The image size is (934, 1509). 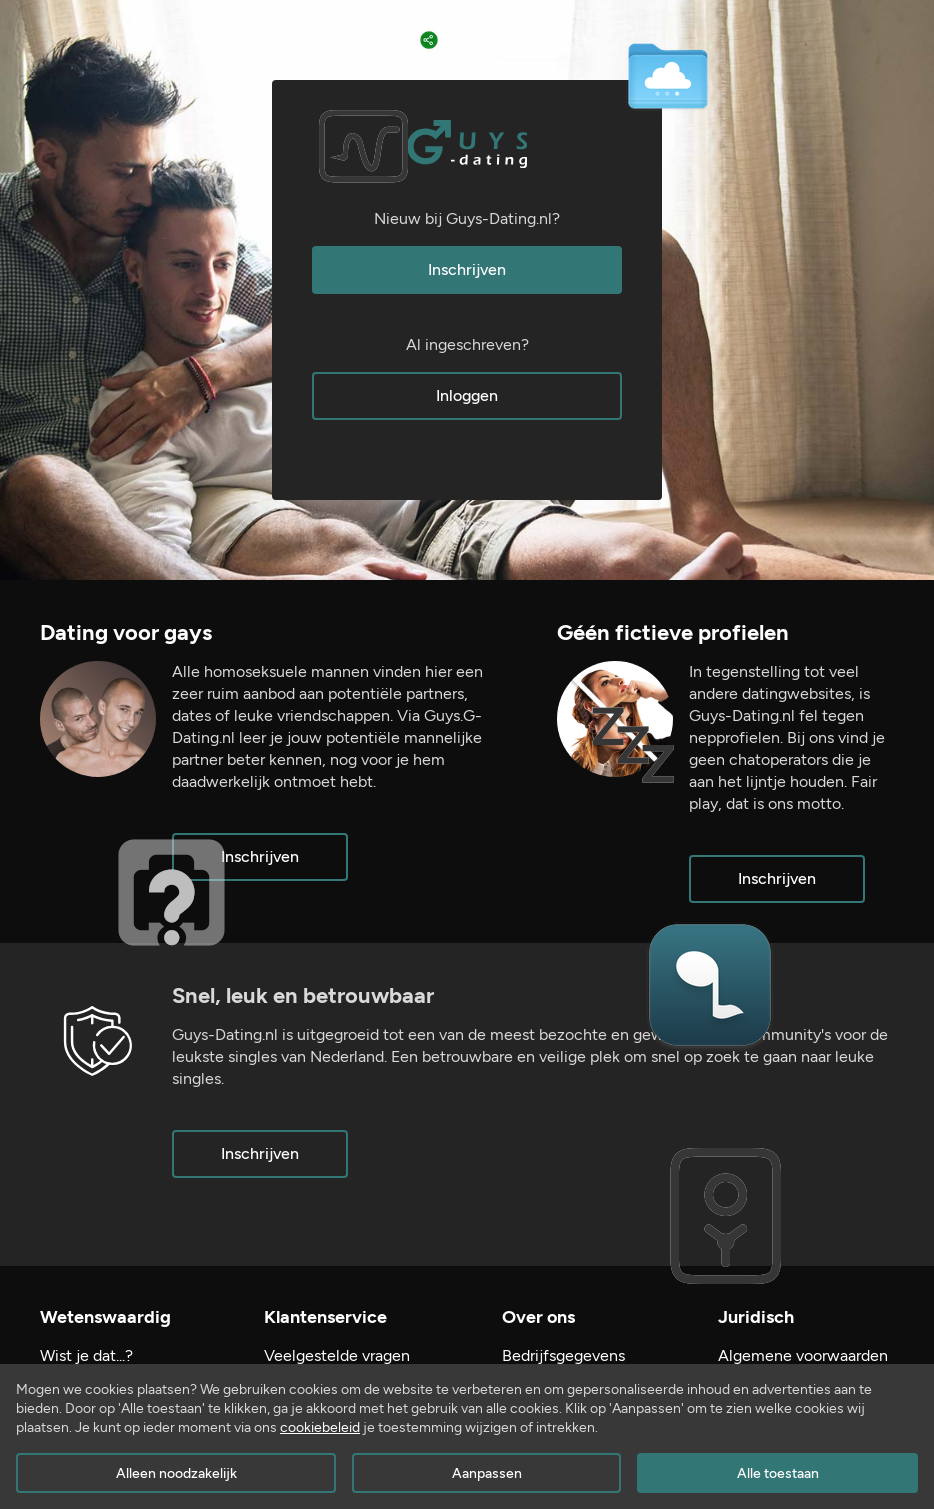 What do you see at coordinates (630, 745) in the screenshot?
I see `indicates disk is in standby/sleep mode` at bounding box center [630, 745].